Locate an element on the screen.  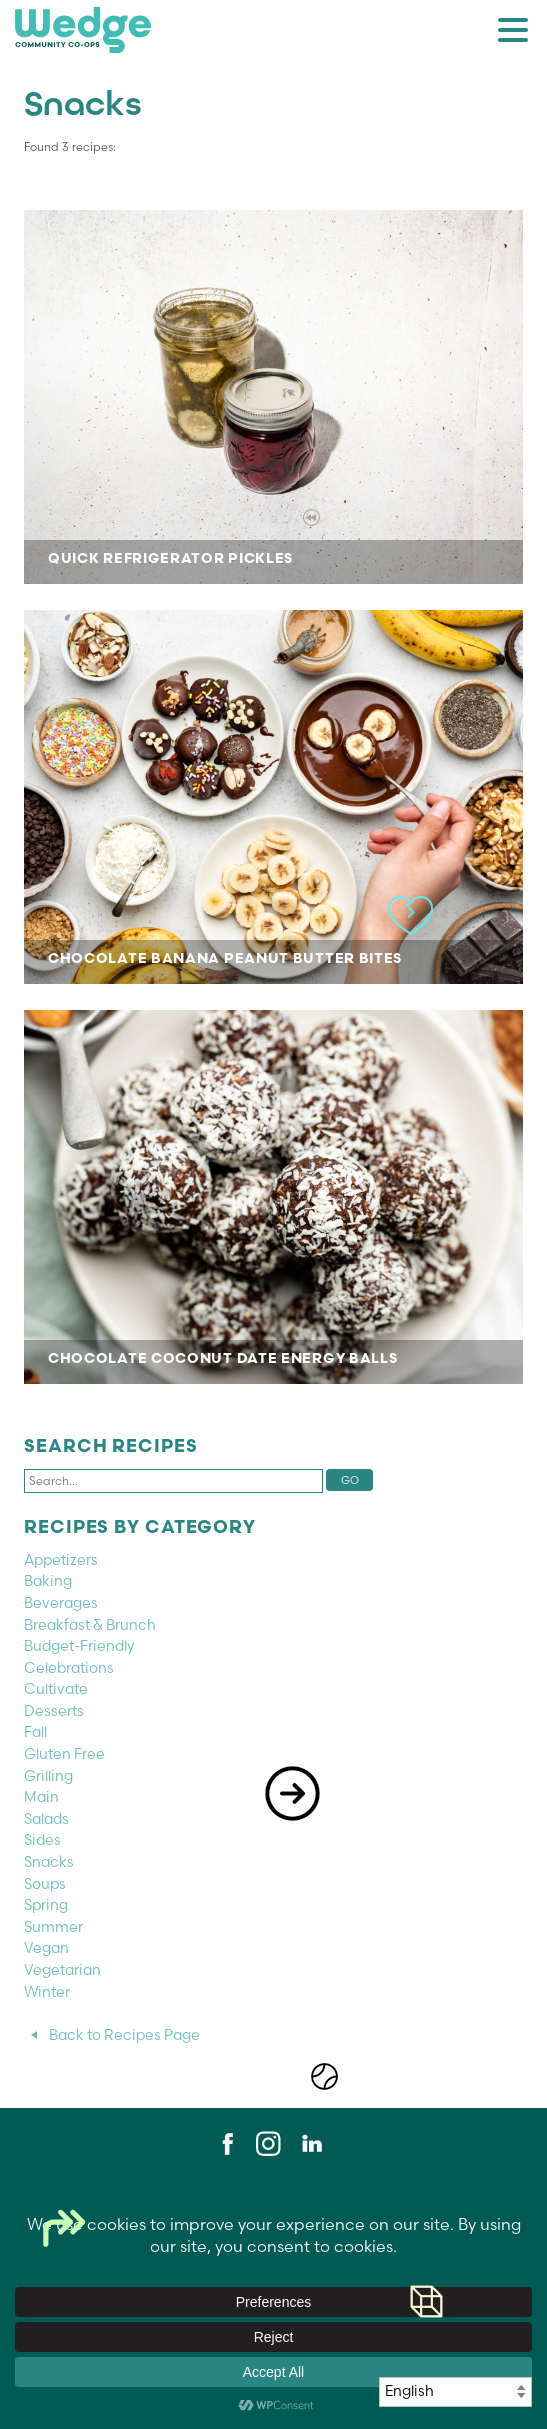
view 3D model or object is located at coordinates (426, 2301).